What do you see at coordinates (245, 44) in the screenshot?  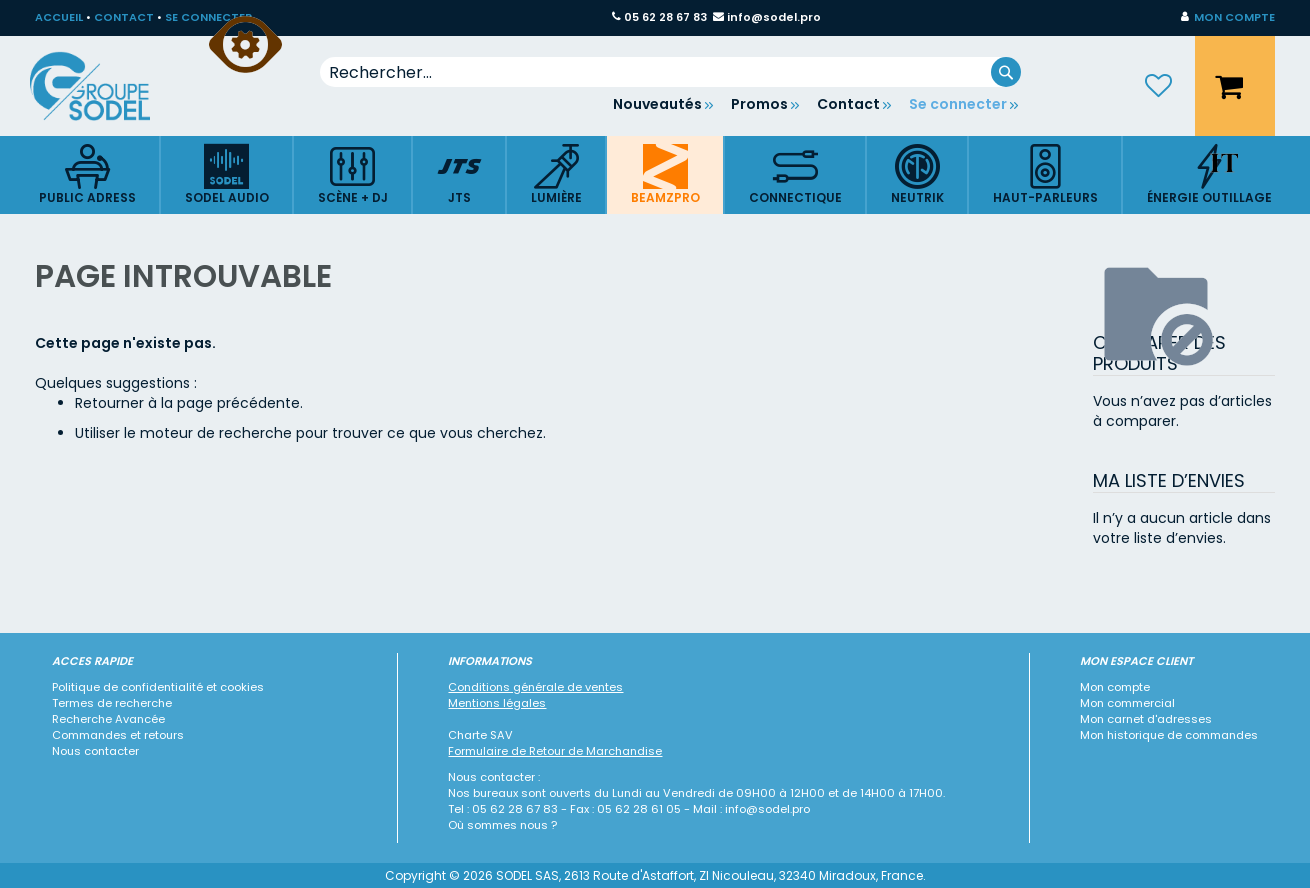 I see `phabricator code review and project management platform logo` at bounding box center [245, 44].